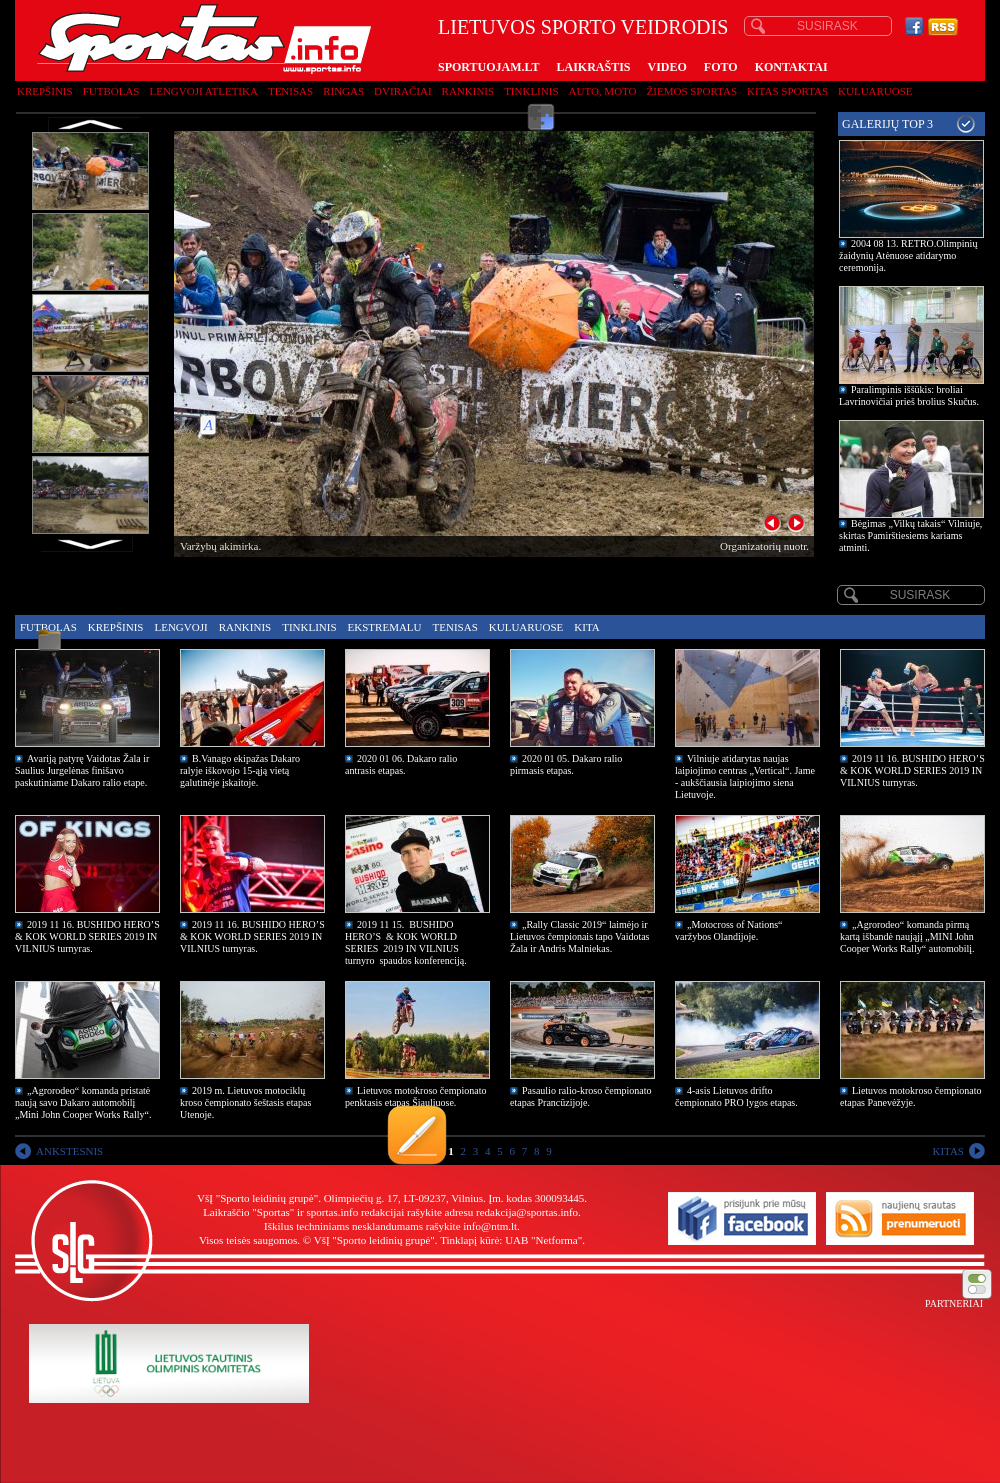  What do you see at coordinates (541, 117) in the screenshot?
I see `manage bluetooth plugins or extensions` at bounding box center [541, 117].